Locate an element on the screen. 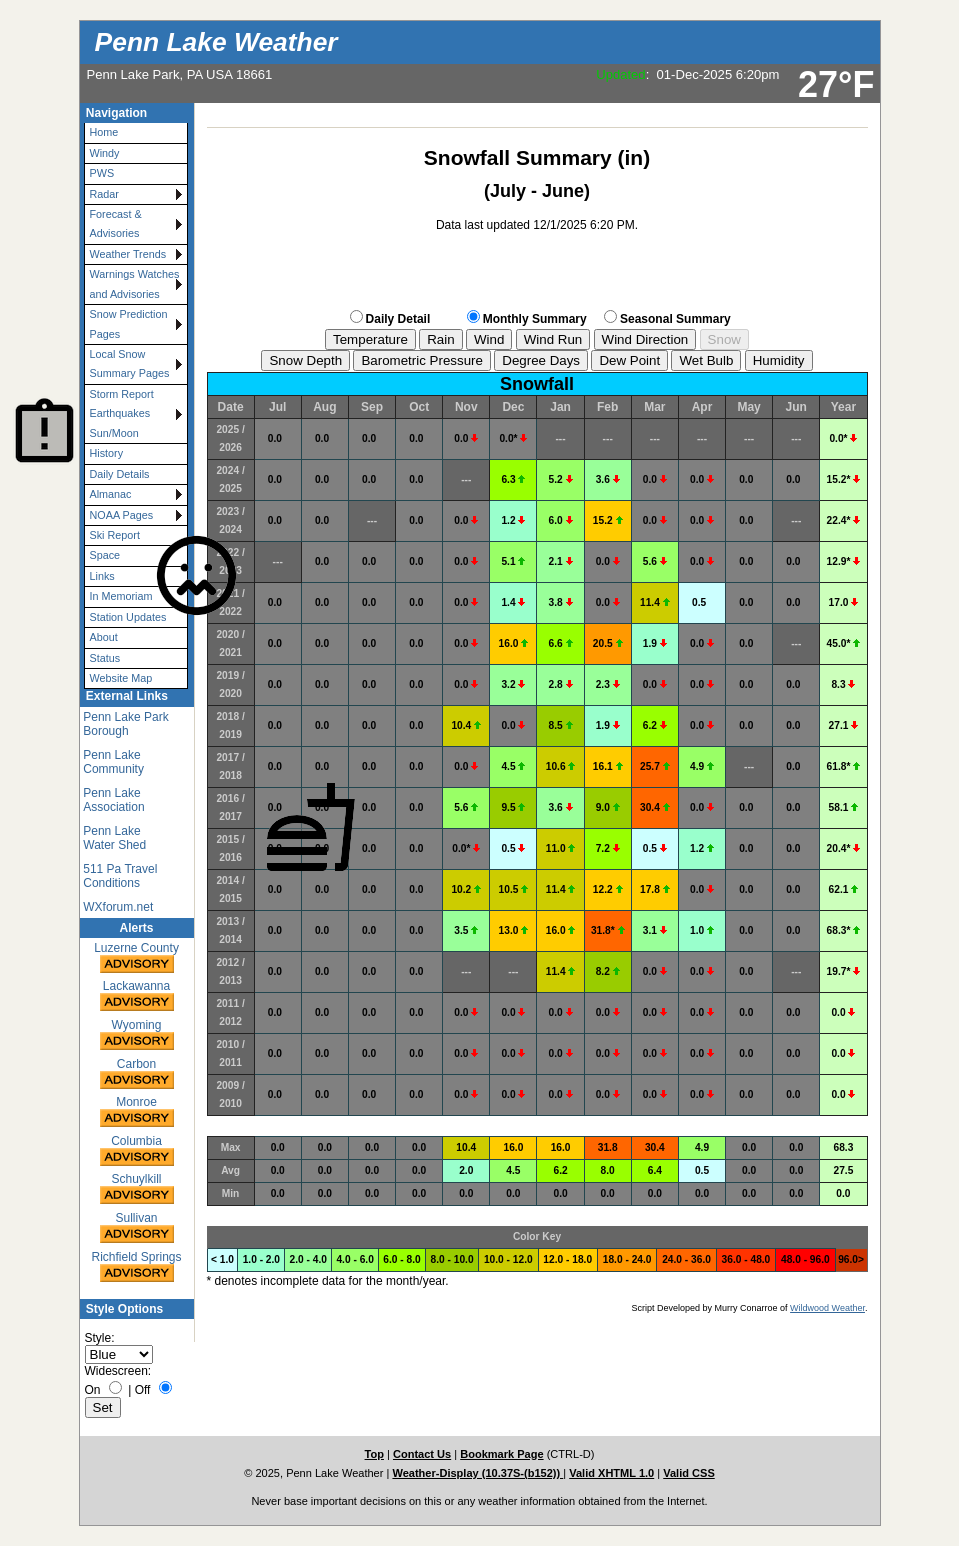 The width and height of the screenshot is (959, 1546). indicates an overdue or late assignment is located at coordinates (44, 433).